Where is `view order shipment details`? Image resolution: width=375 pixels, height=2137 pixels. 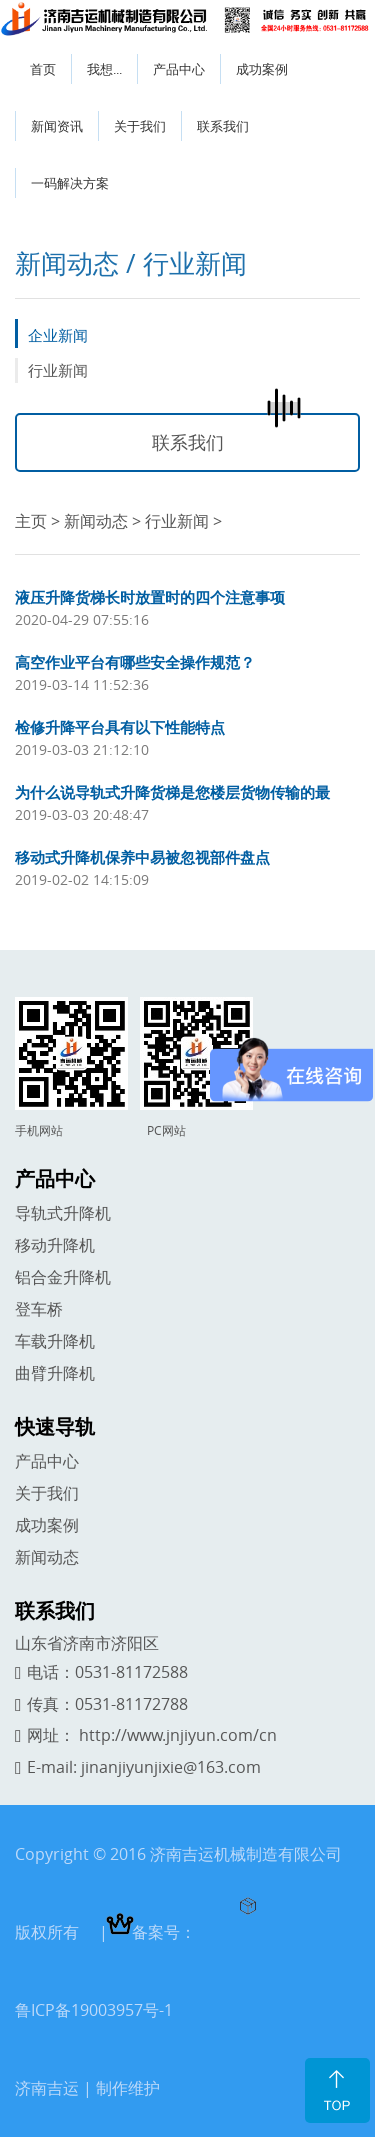 view order shipment details is located at coordinates (248, 1906).